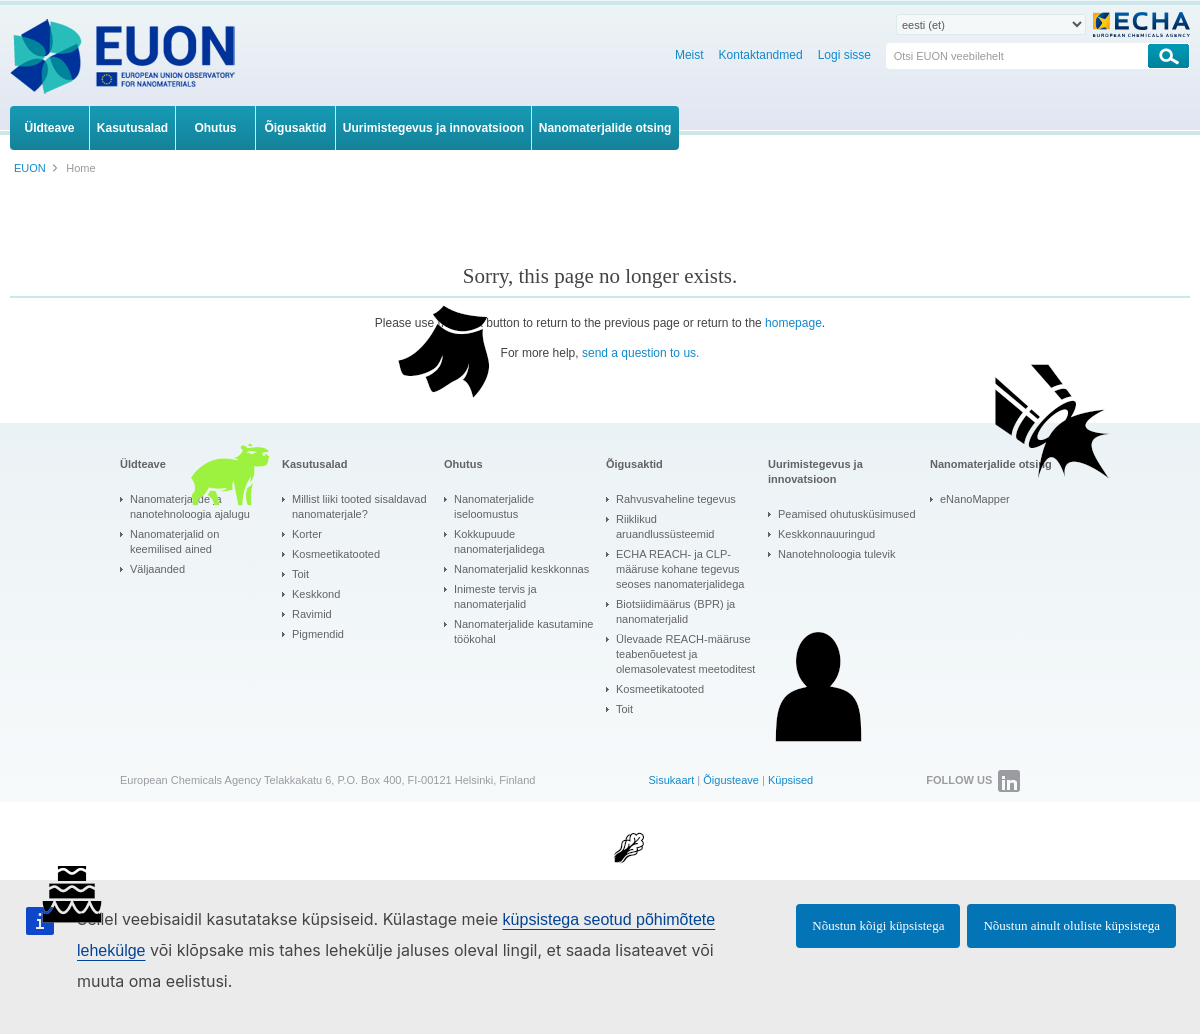 This screenshot has width=1200, height=1034. What do you see at coordinates (72, 891) in the screenshot?
I see `view cake or bakery options` at bounding box center [72, 891].